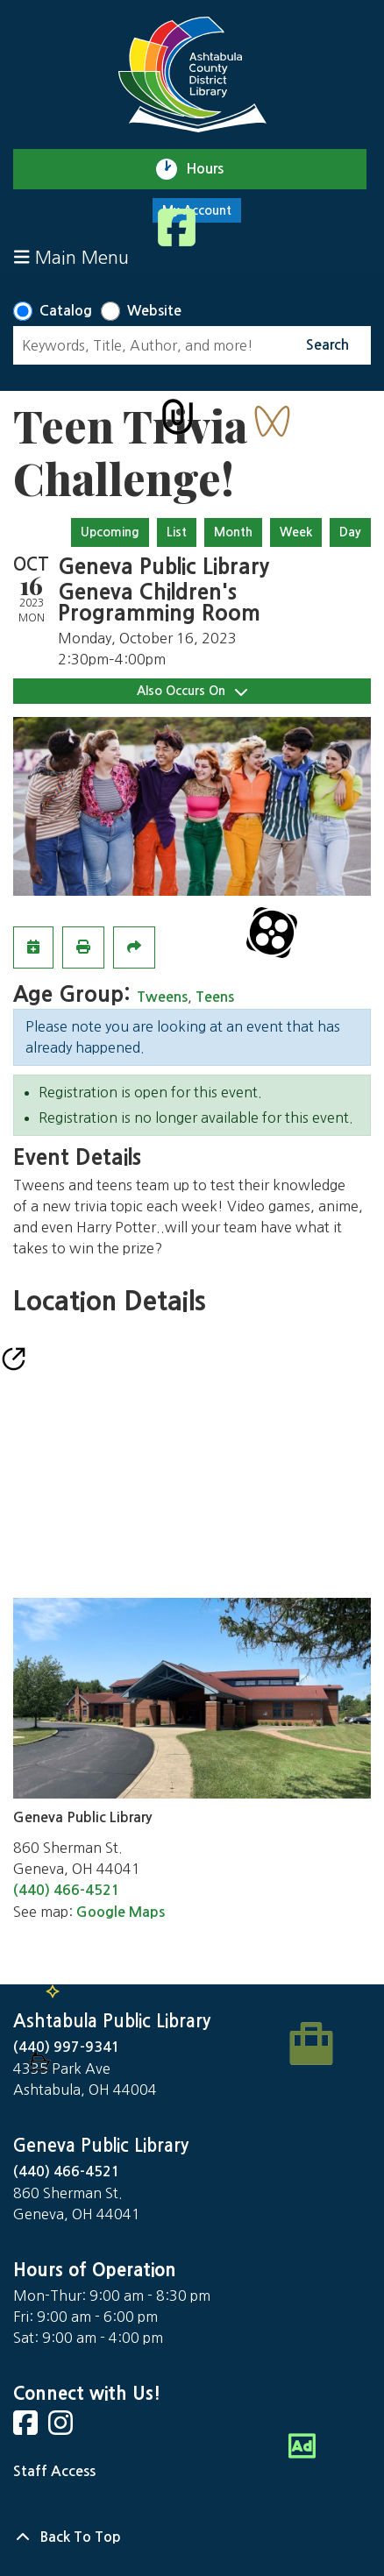  Describe the element at coordinates (272, 421) in the screenshot. I see `open wechat channels` at that location.